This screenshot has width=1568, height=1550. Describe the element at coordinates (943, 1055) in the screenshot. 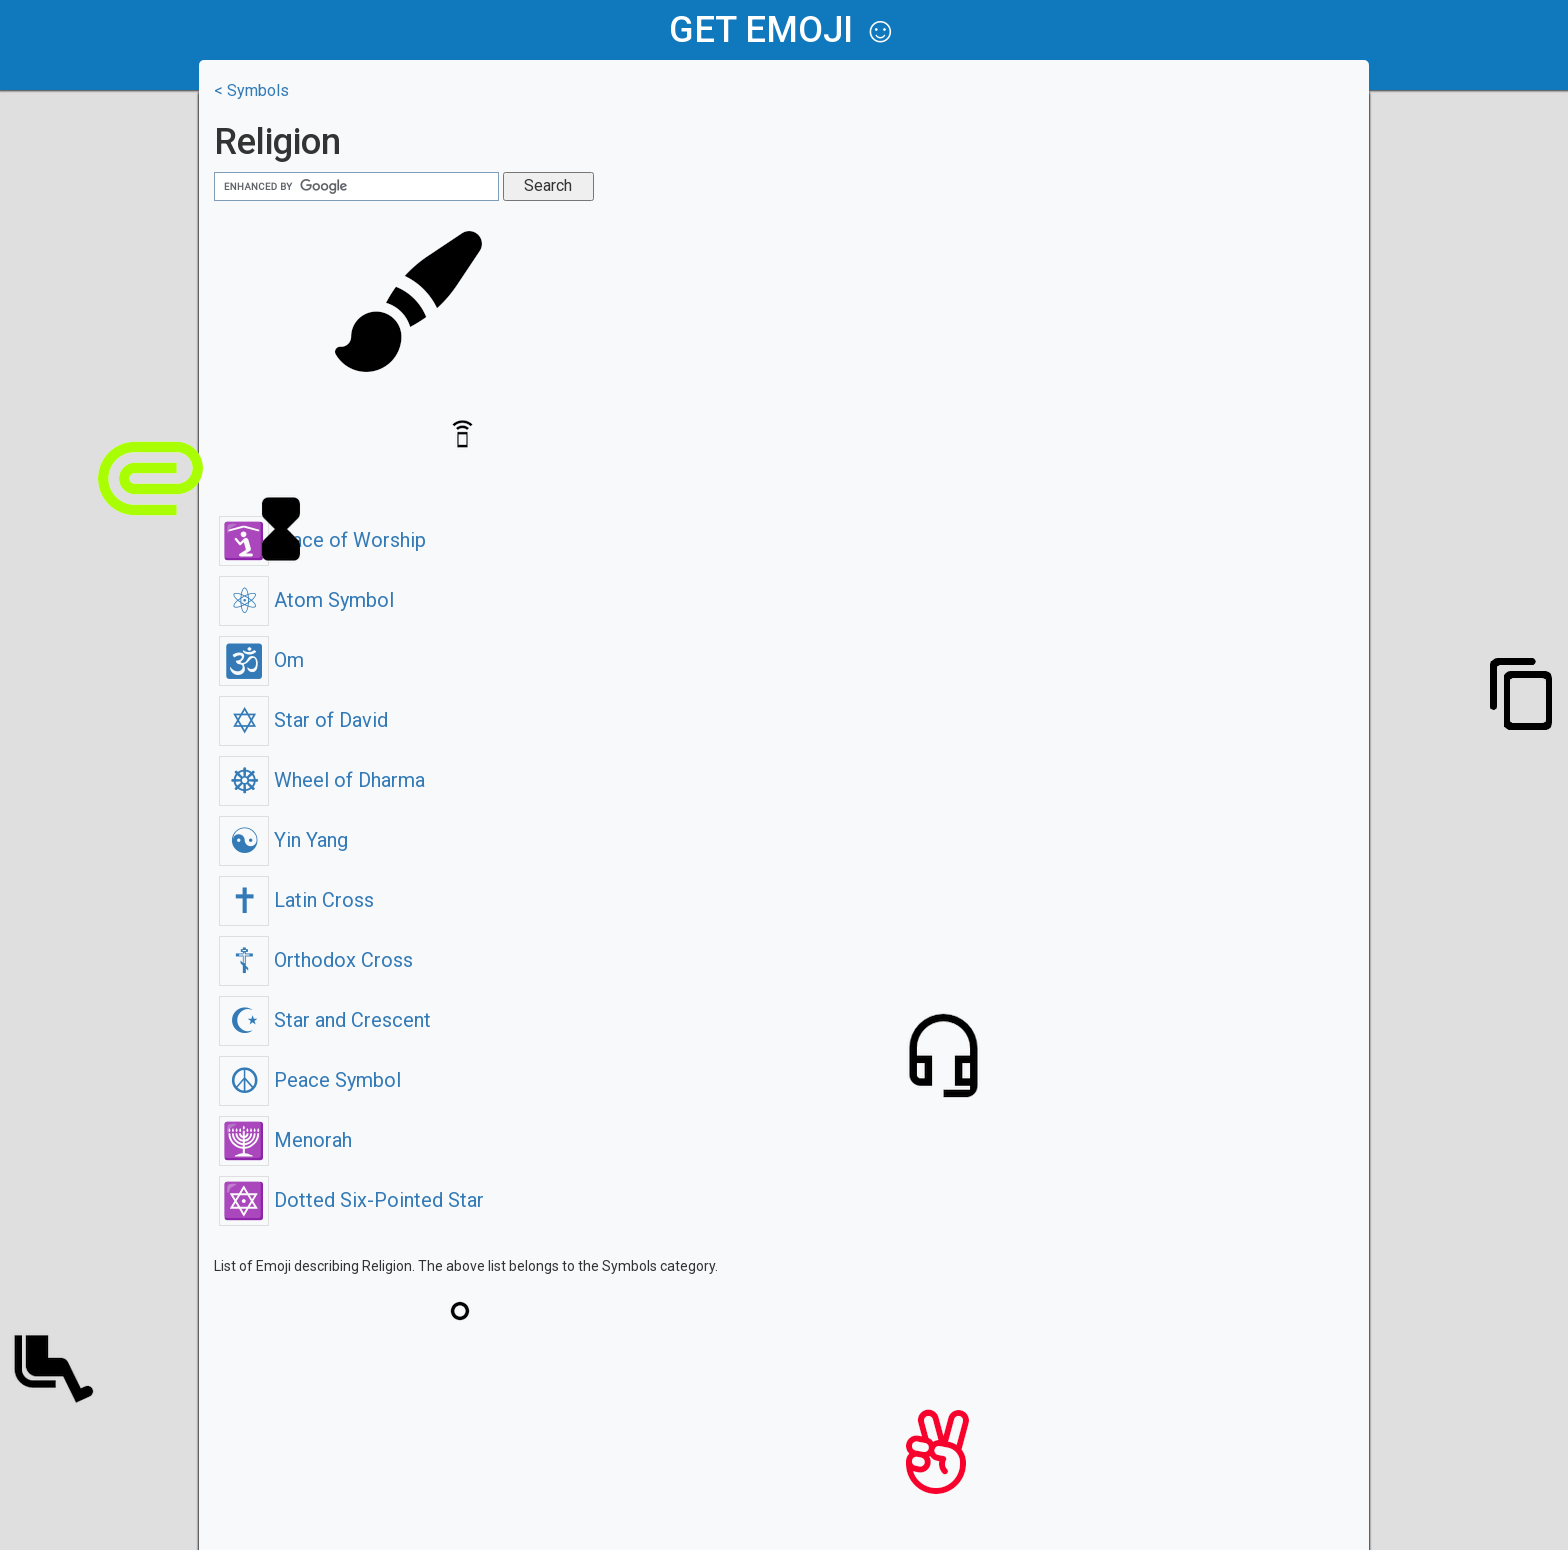

I see `contact customer support` at that location.